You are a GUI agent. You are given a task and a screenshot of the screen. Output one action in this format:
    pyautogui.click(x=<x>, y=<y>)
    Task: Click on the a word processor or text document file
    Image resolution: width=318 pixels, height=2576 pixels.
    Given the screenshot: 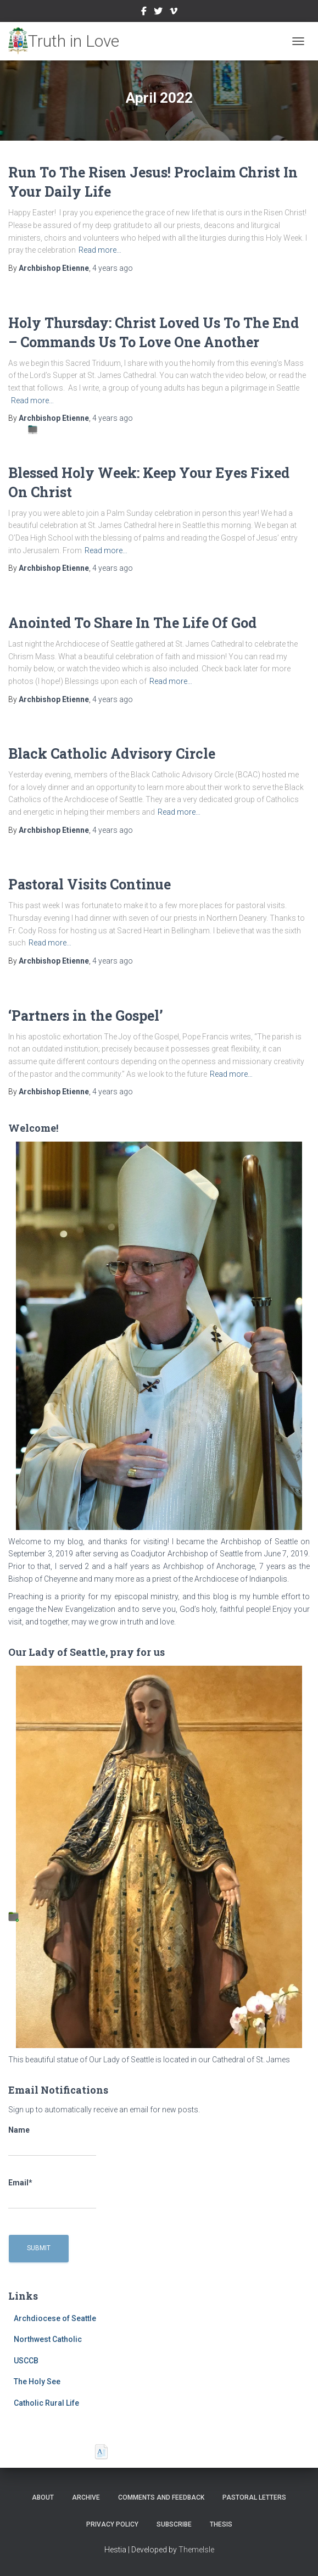 What is the action you would take?
    pyautogui.click(x=101, y=2451)
    